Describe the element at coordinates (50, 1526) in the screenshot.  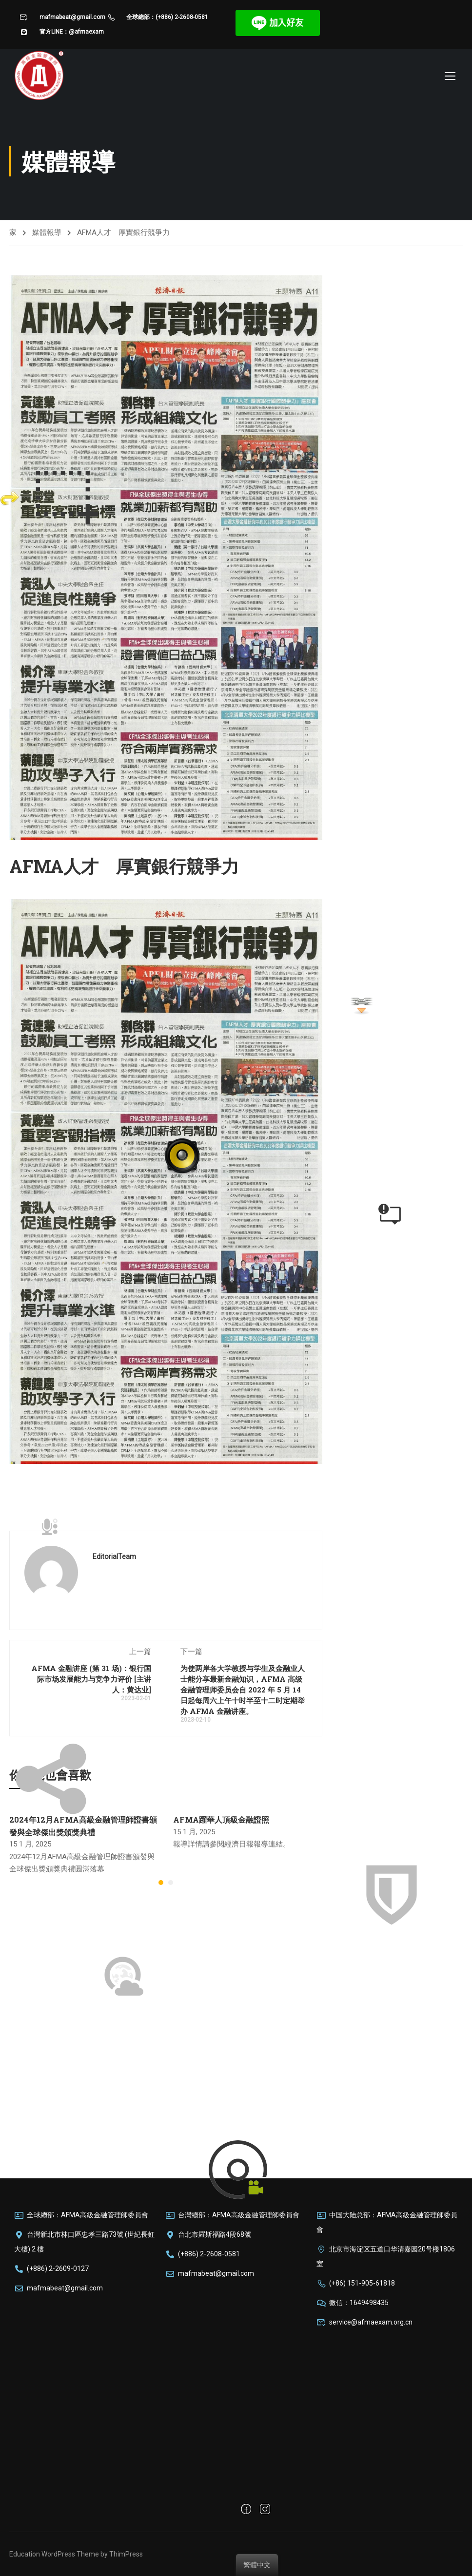
I see `microphone sensitivity set to medium level` at that location.